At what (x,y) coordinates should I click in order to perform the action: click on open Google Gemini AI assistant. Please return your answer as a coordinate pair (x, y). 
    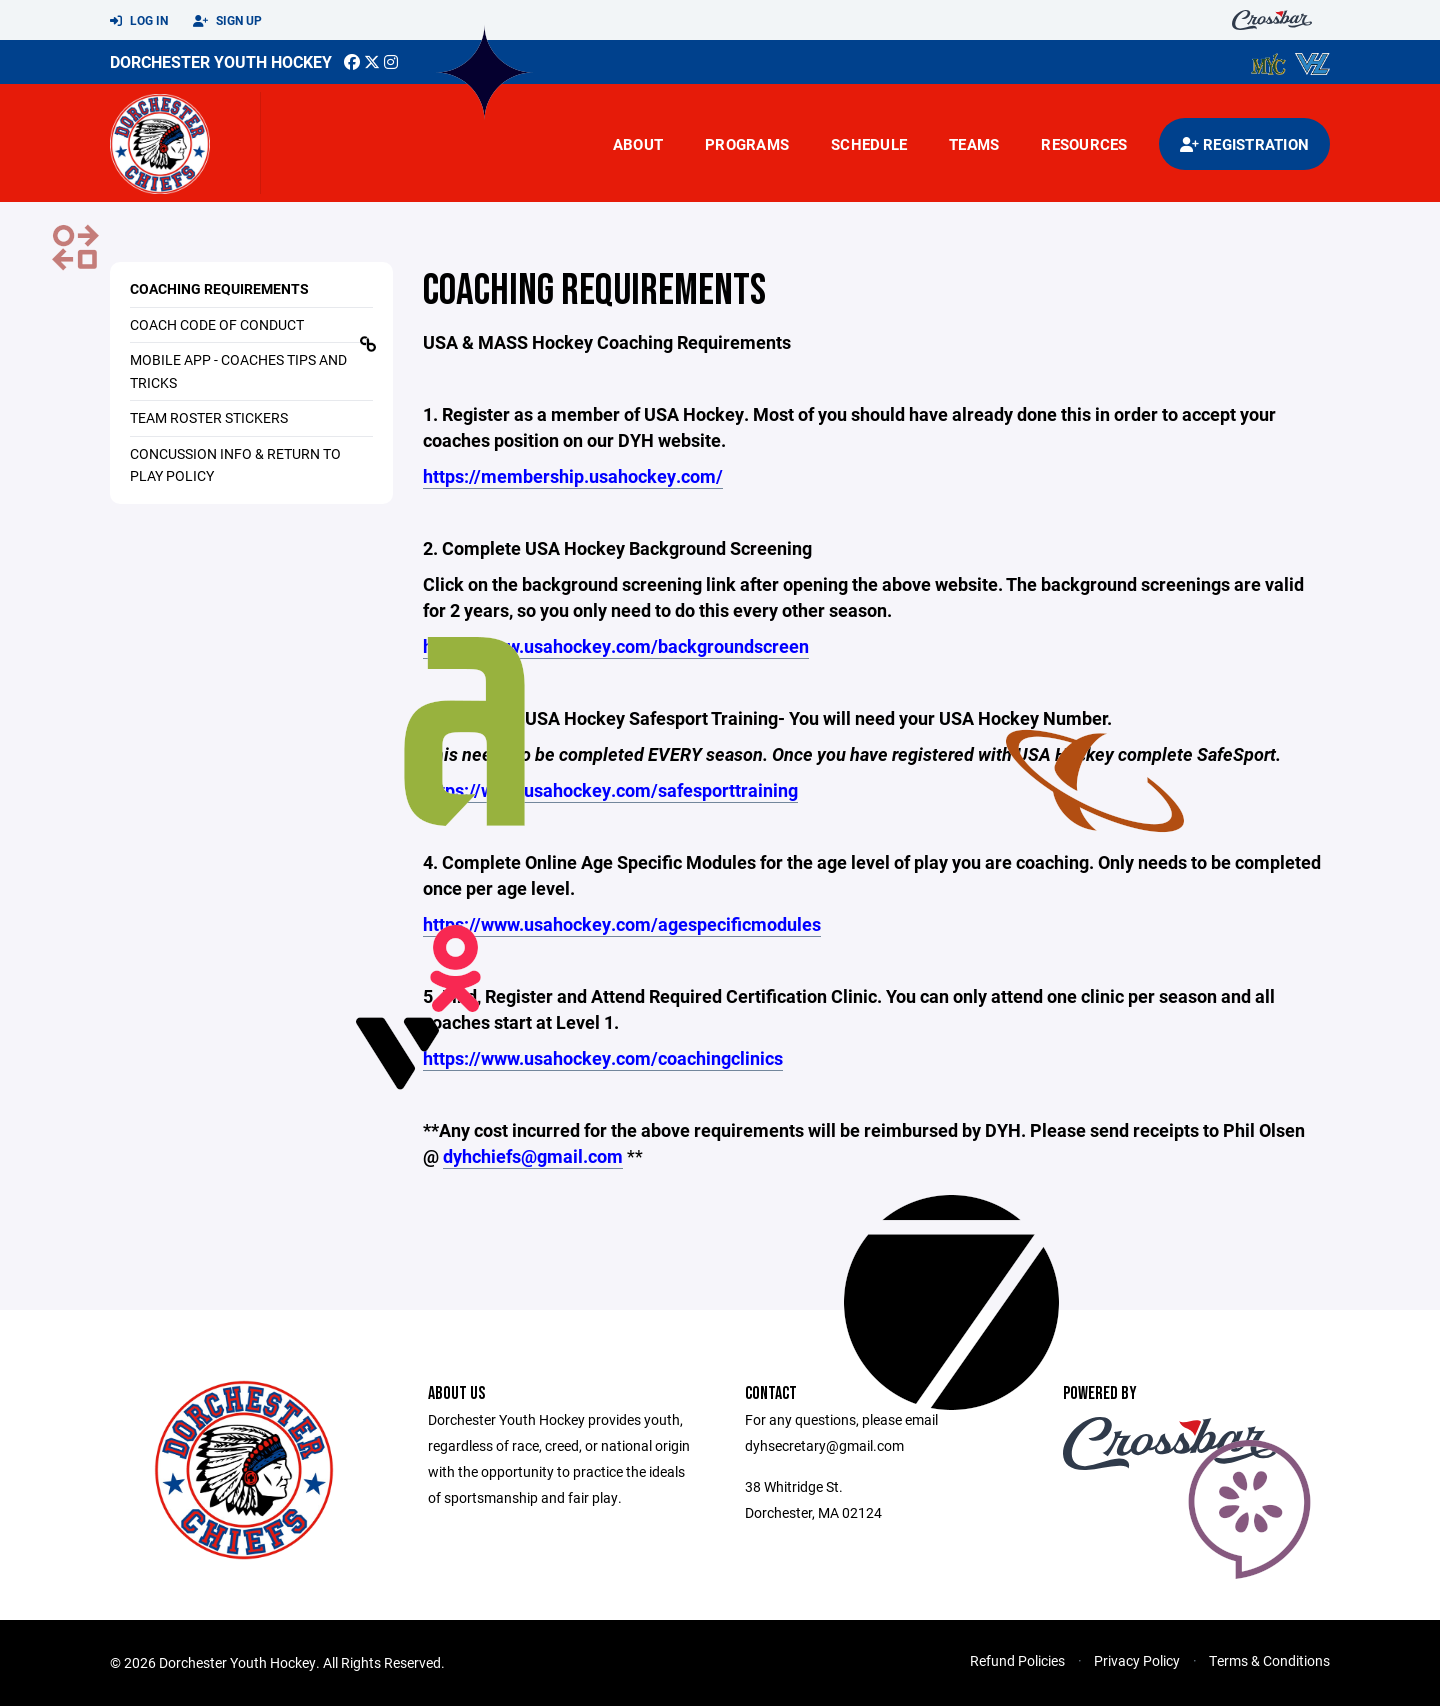
    Looking at the image, I should click on (484, 72).